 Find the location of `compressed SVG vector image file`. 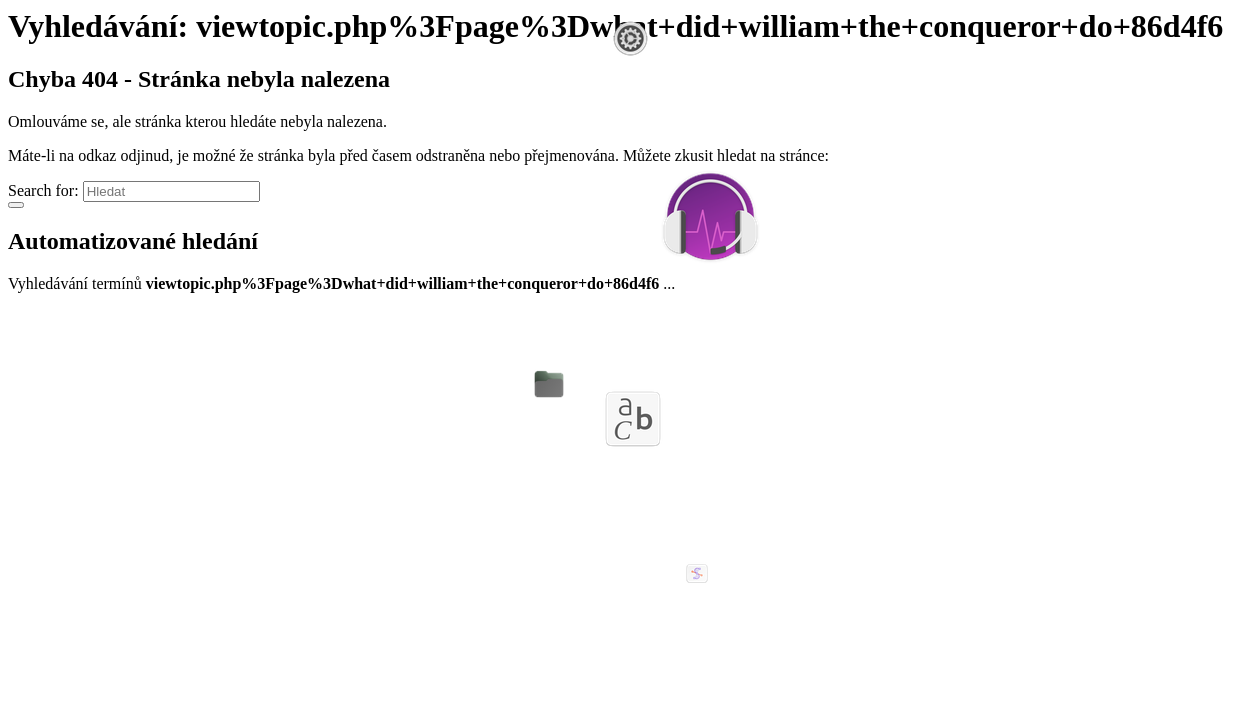

compressed SVG vector image file is located at coordinates (697, 573).